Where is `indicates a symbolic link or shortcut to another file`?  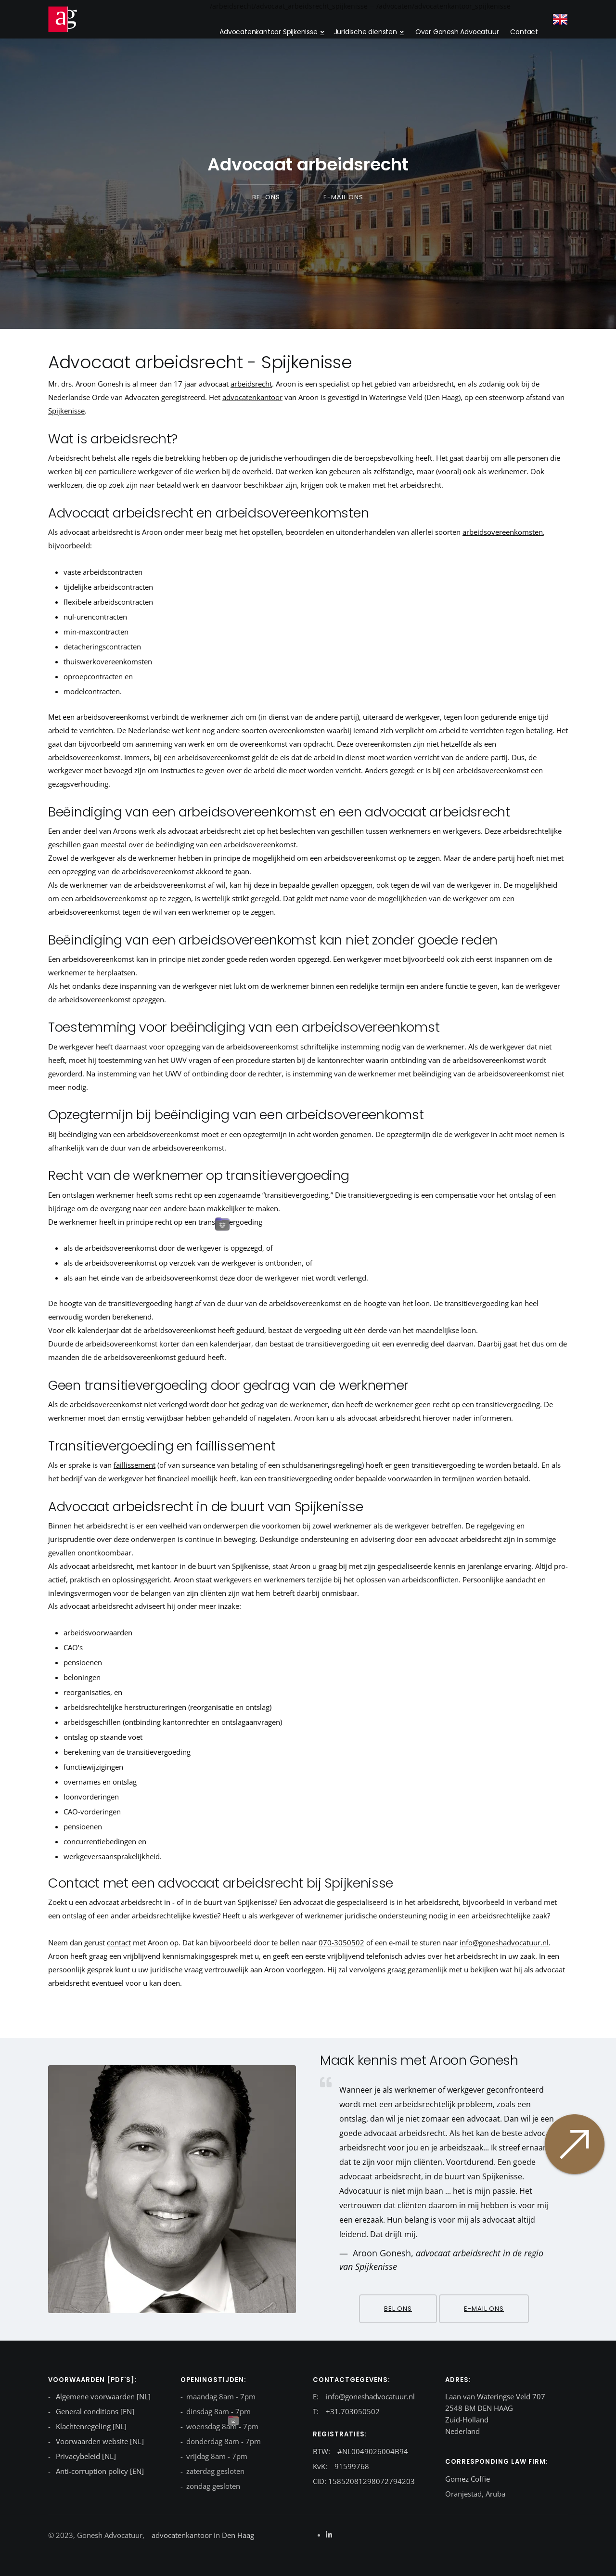
indicates a symbolic link or shortcut to another file is located at coordinates (575, 2144).